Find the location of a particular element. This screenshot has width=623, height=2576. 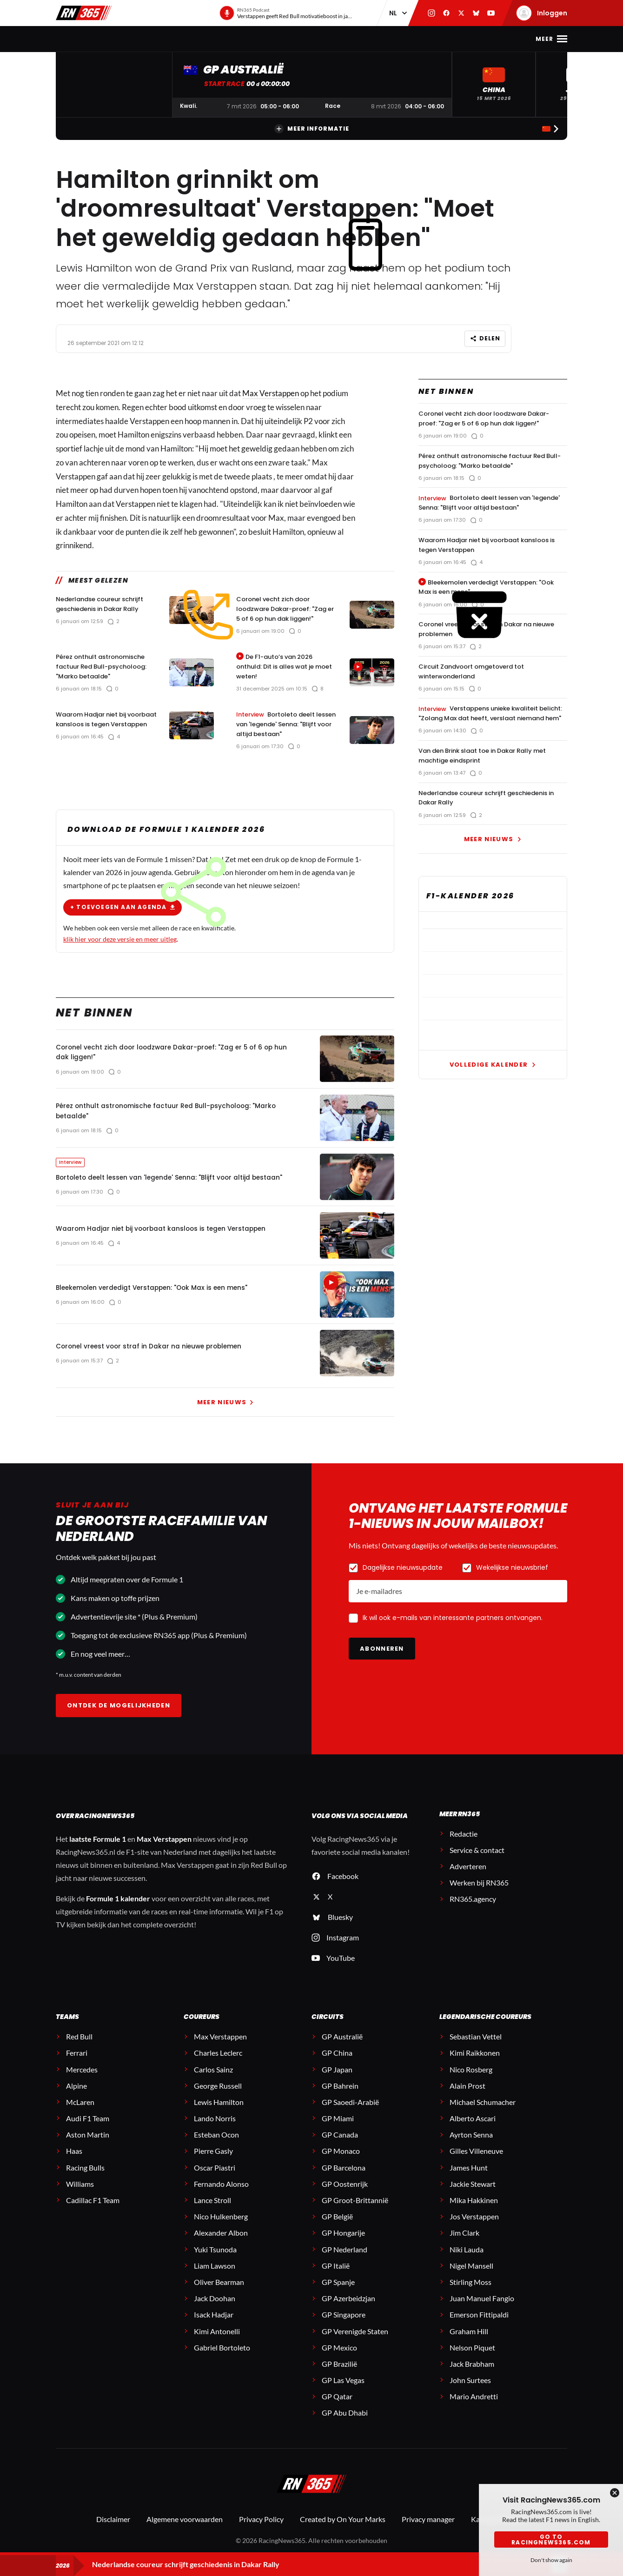

make an outgoing call is located at coordinates (208, 615).